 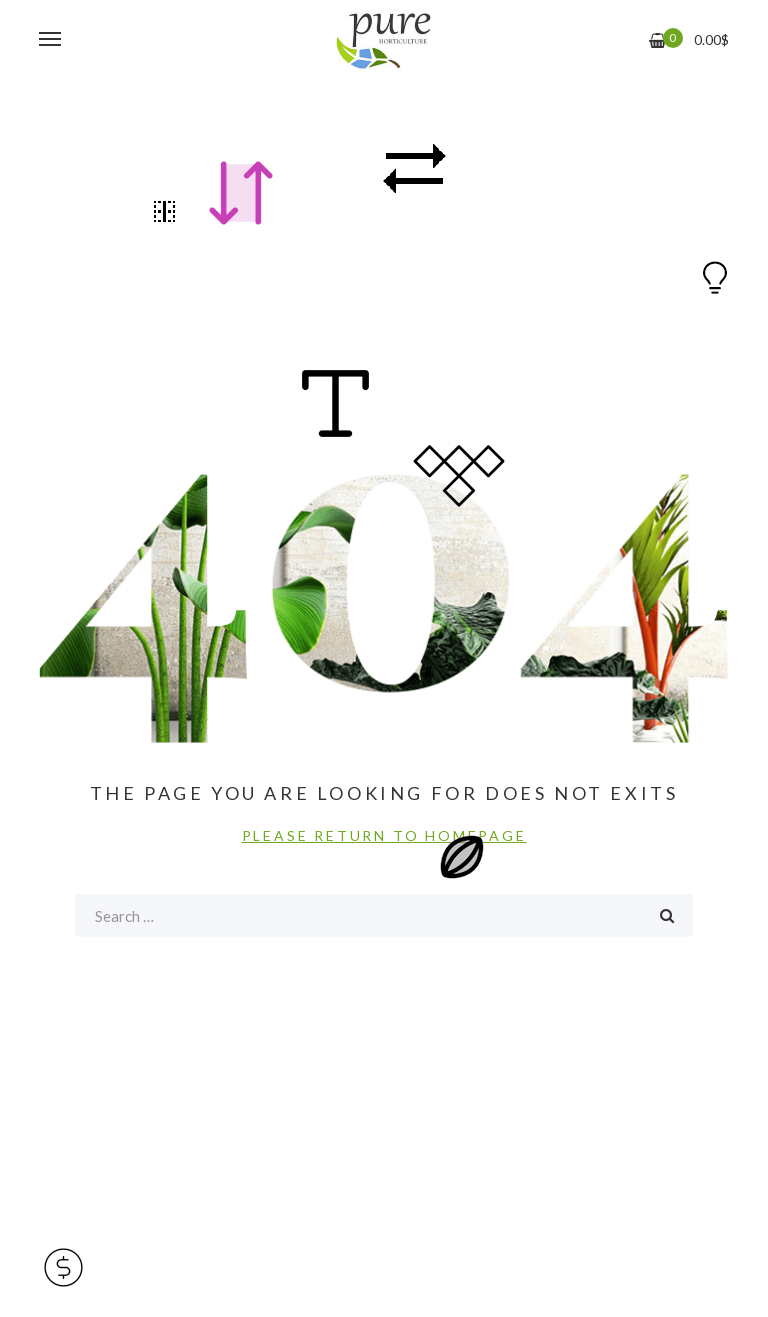 I want to click on sync data between devices or accounts, so click(x=414, y=168).